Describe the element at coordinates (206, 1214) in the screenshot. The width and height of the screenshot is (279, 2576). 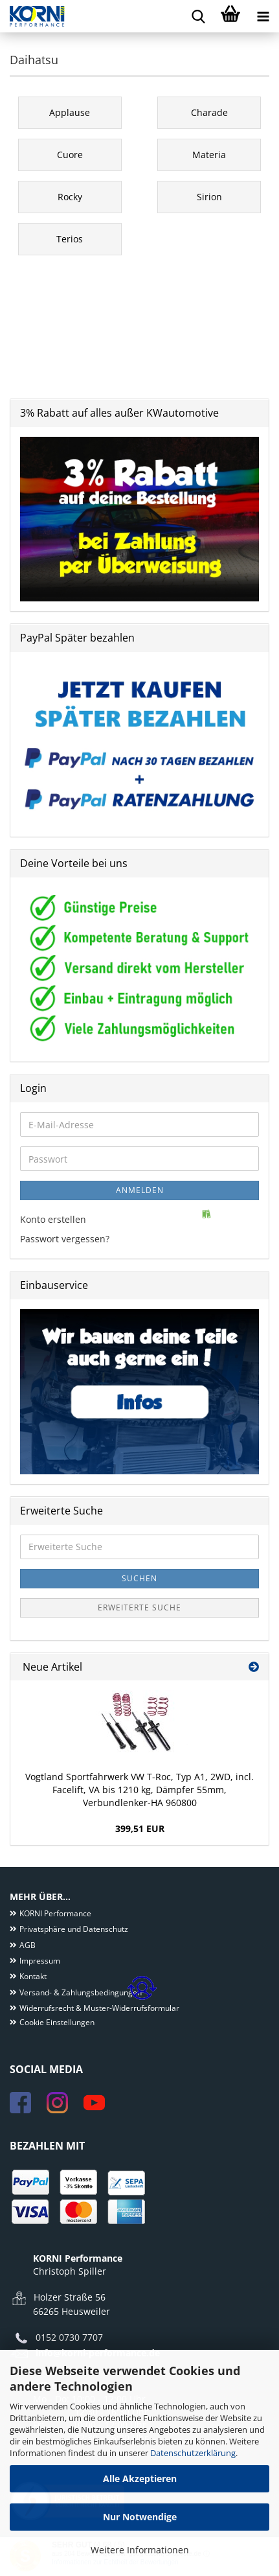
I see `access your library or book collection` at that location.